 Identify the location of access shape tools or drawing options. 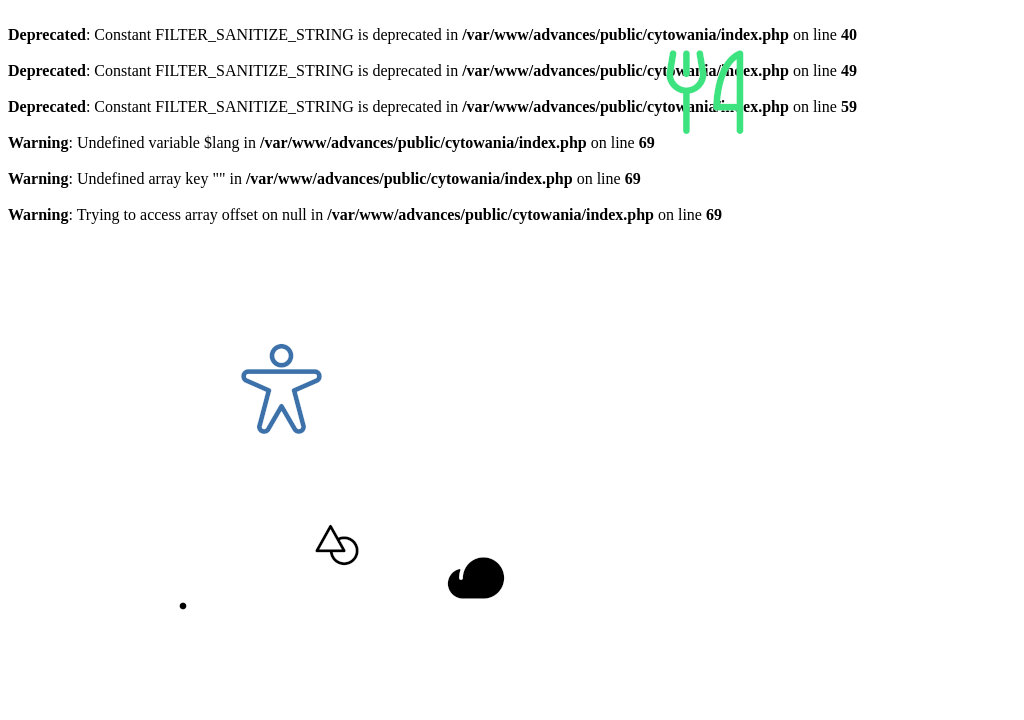
(337, 545).